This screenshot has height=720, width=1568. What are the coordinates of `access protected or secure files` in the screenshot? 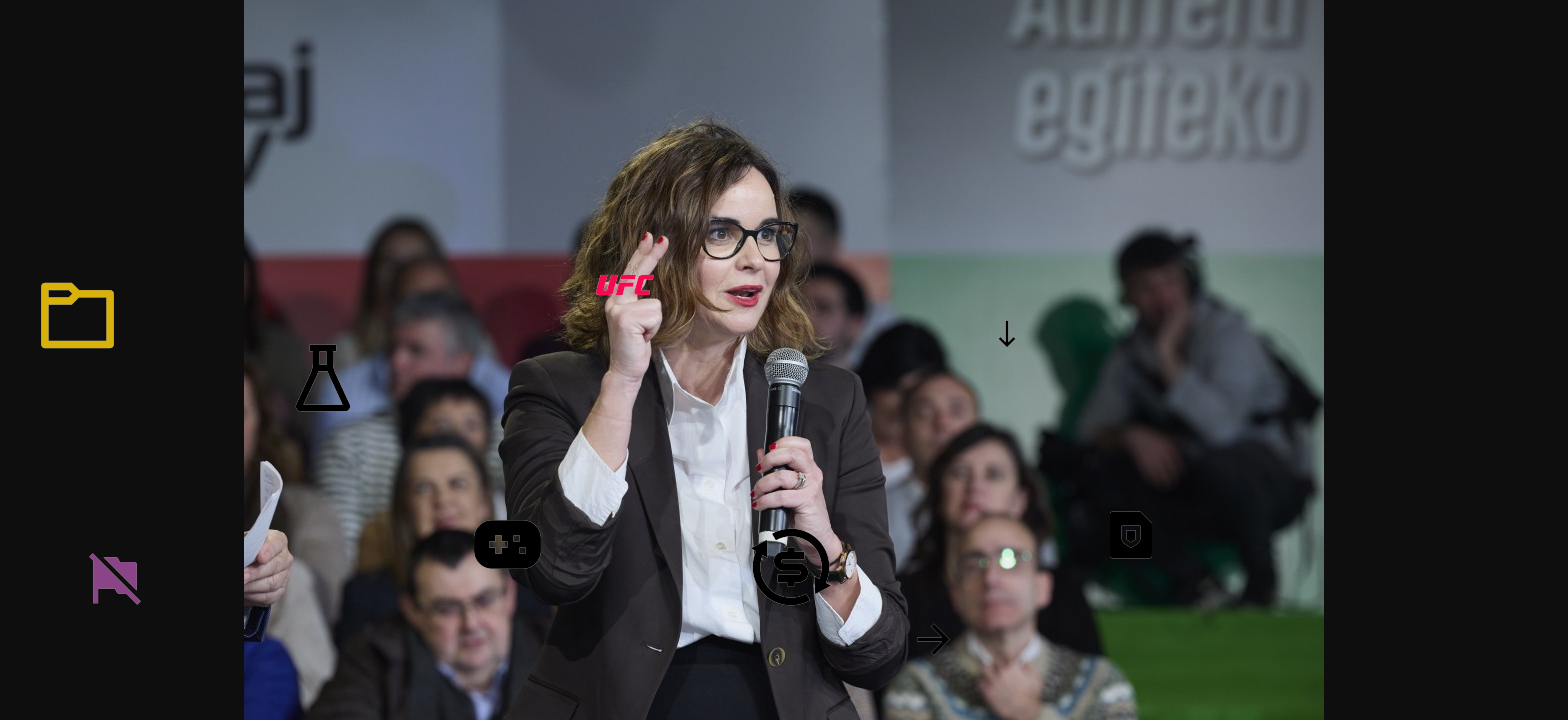 It's located at (1131, 535).